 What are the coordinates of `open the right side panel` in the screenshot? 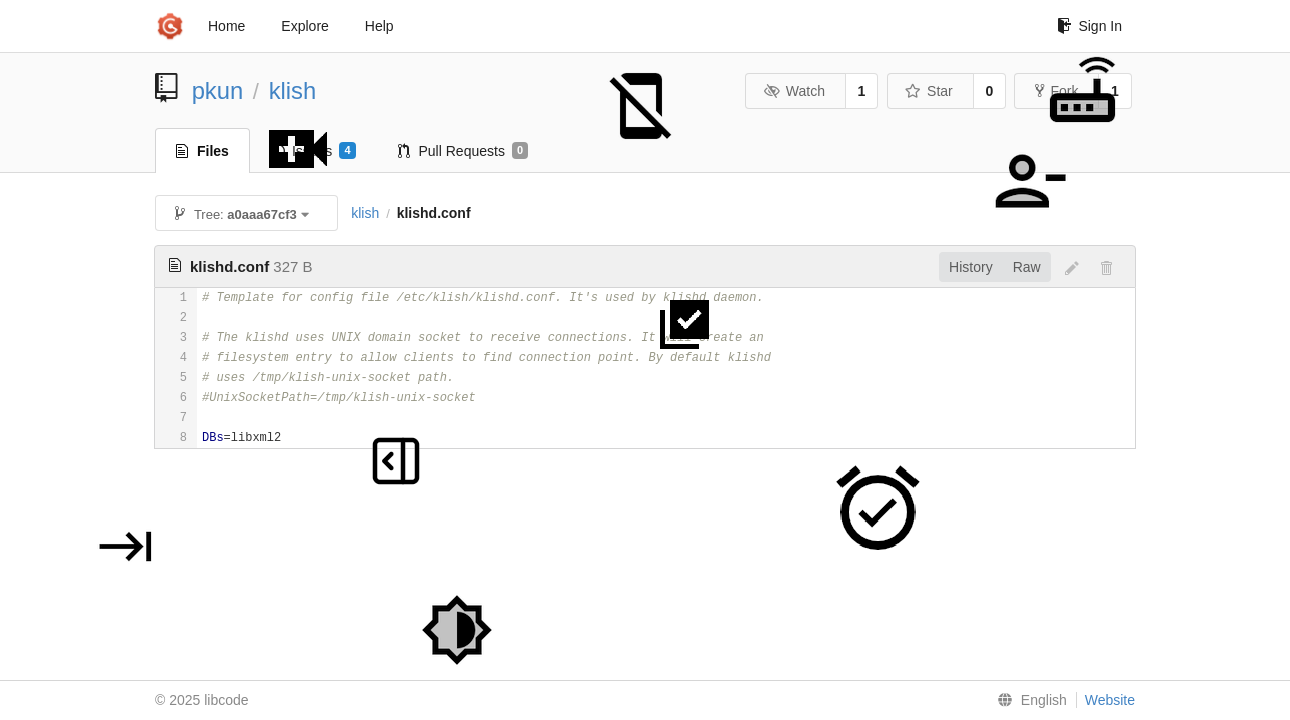 It's located at (396, 461).